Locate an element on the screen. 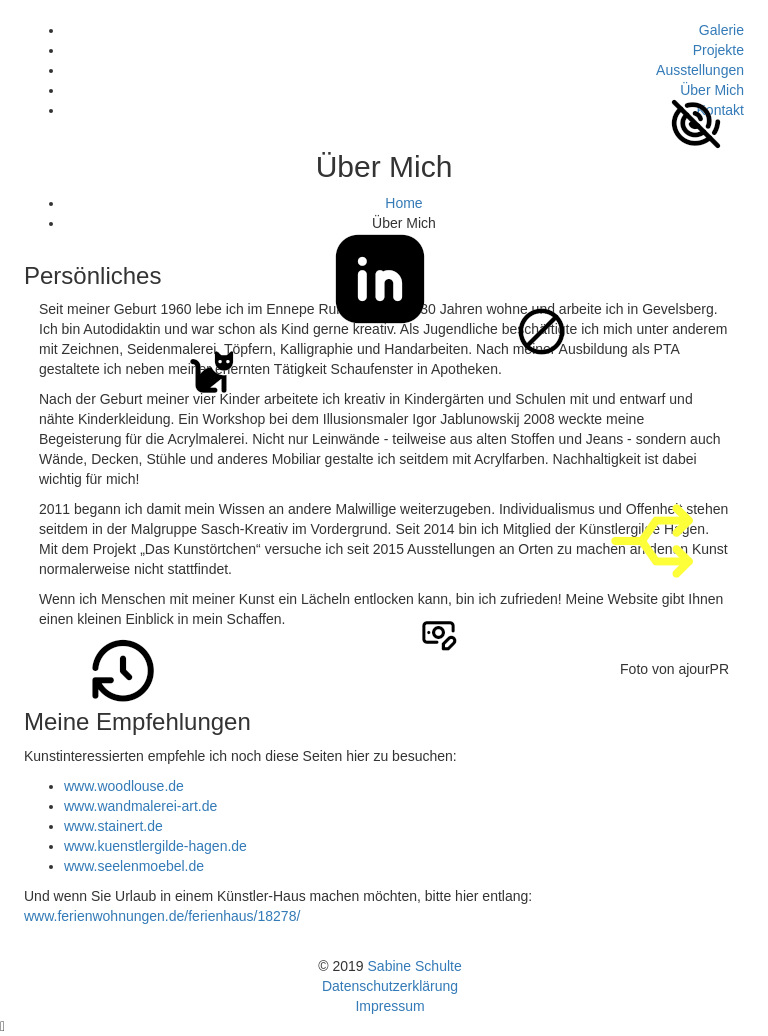 This screenshot has width=768, height=1036. cancel or abort current action is located at coordinates (541, 331).